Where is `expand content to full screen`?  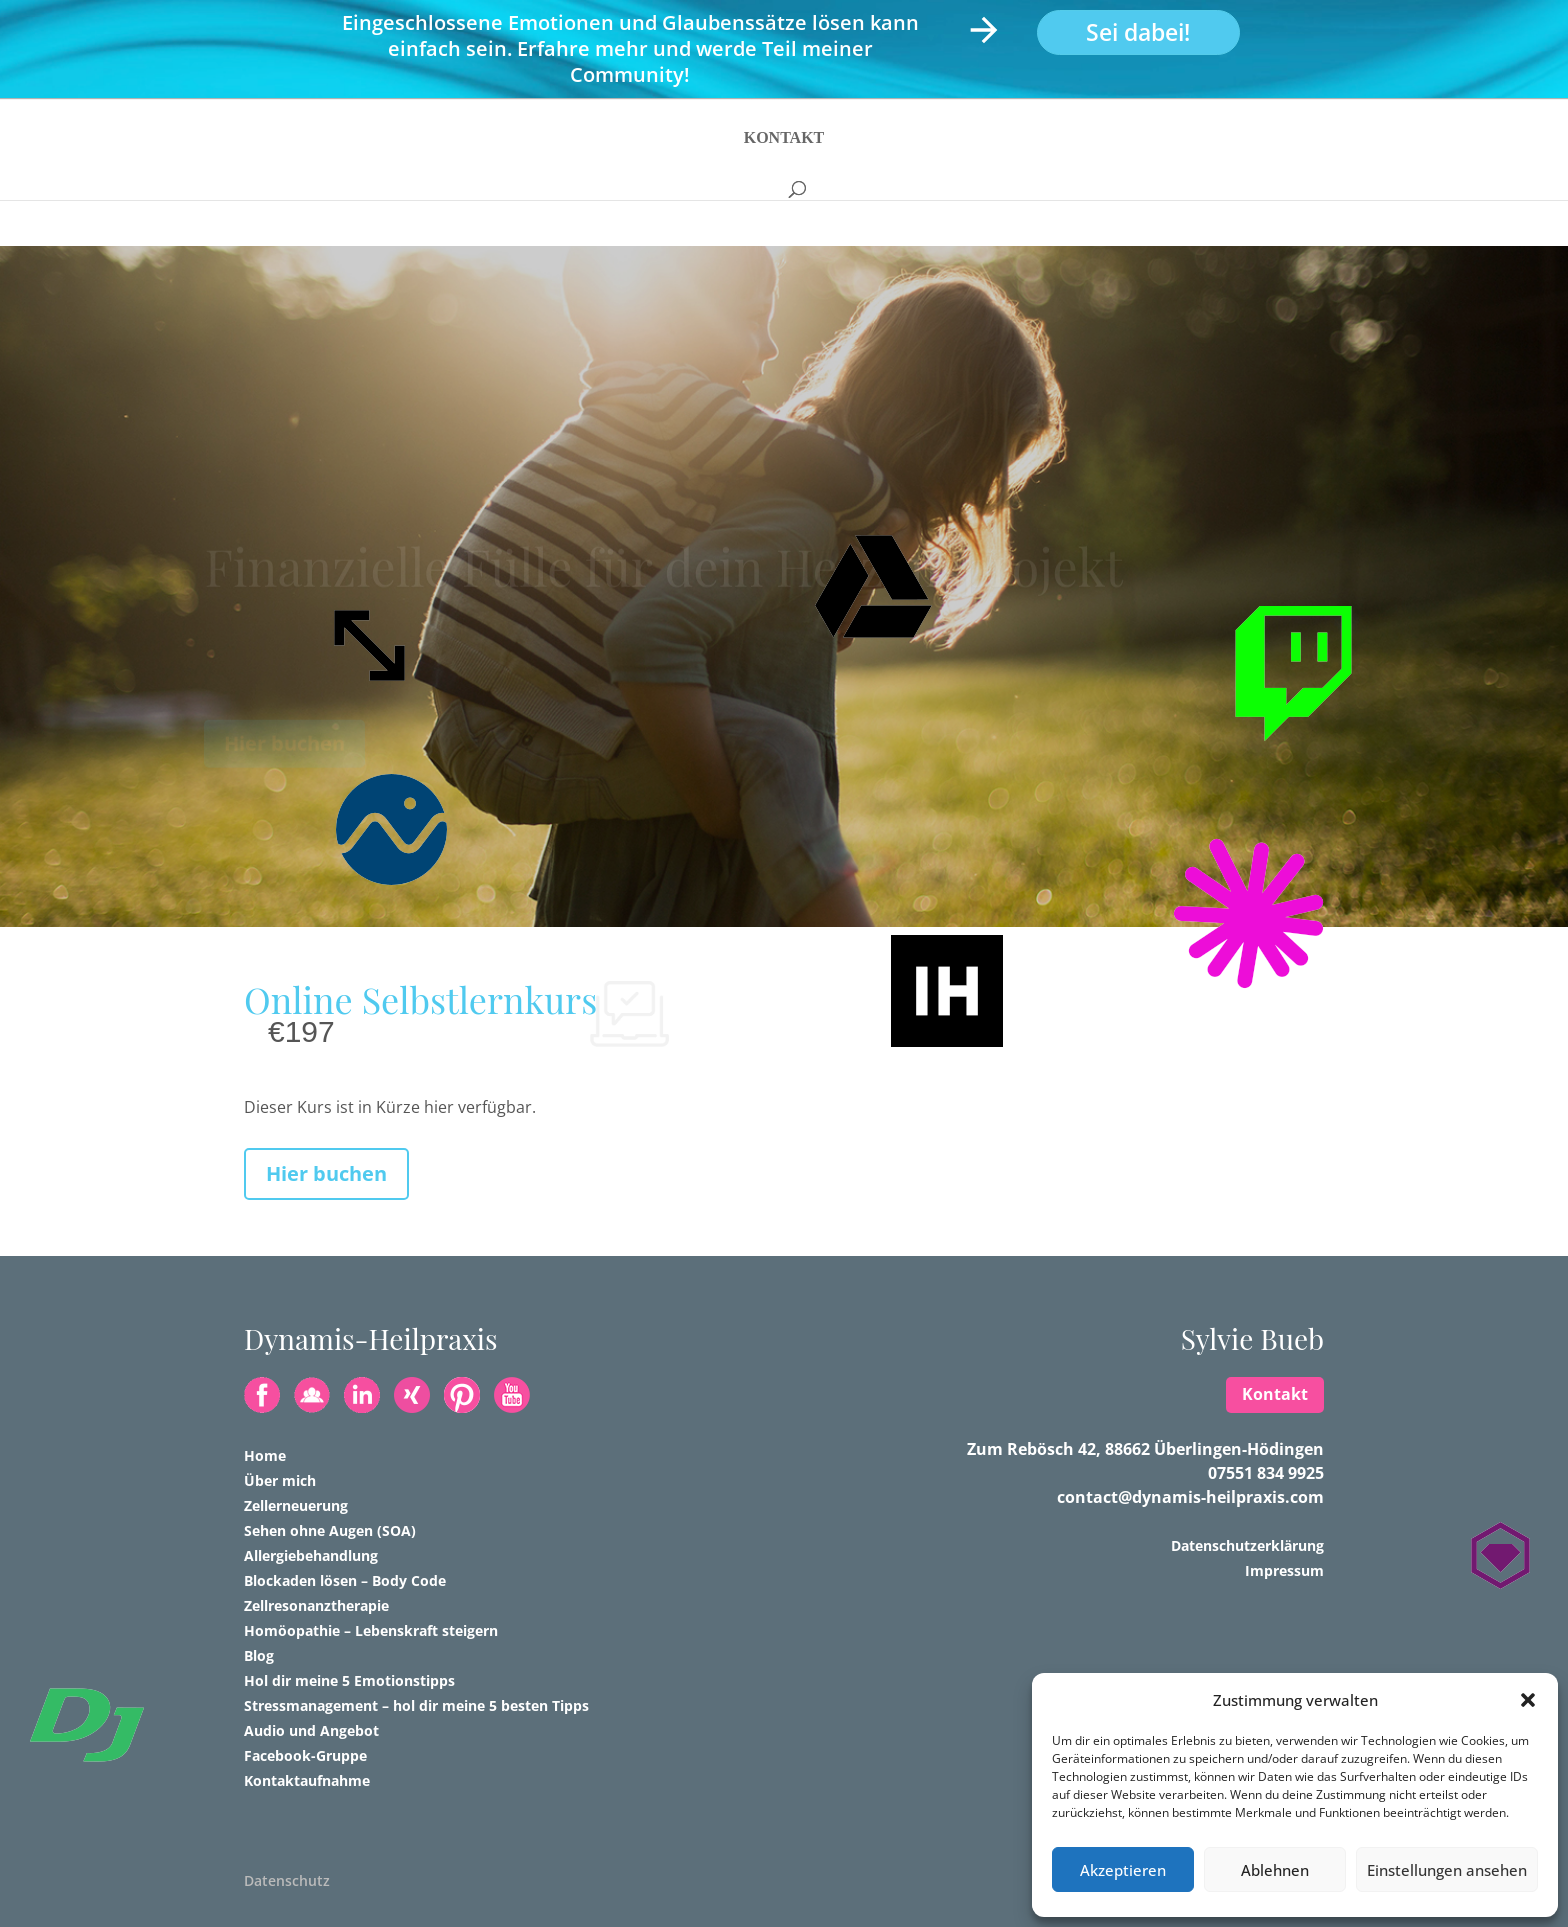
expand content to full screen is located at coordinates (369, 645).